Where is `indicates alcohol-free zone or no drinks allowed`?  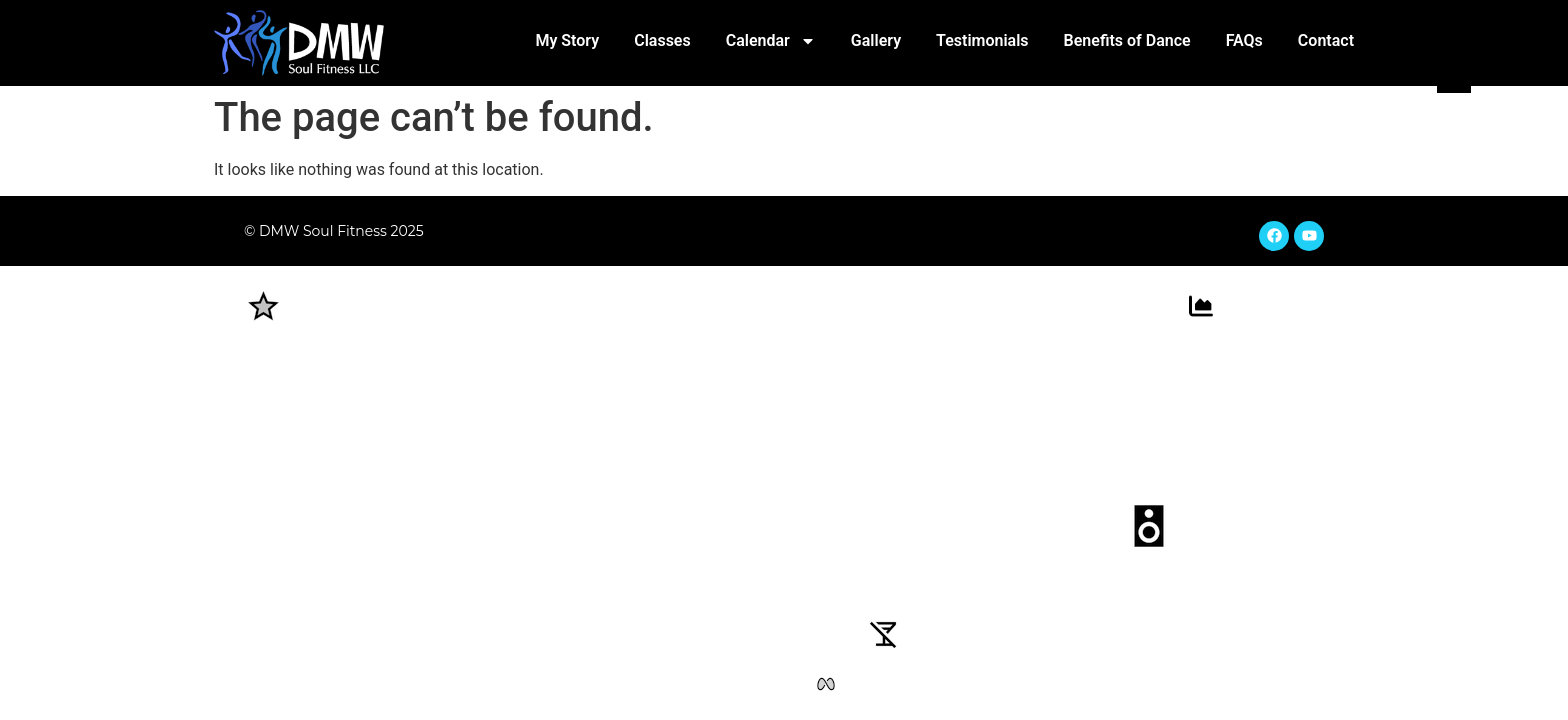 indicates alcohol-free zone or no drinks allowed is located at coordinates (884, 634).